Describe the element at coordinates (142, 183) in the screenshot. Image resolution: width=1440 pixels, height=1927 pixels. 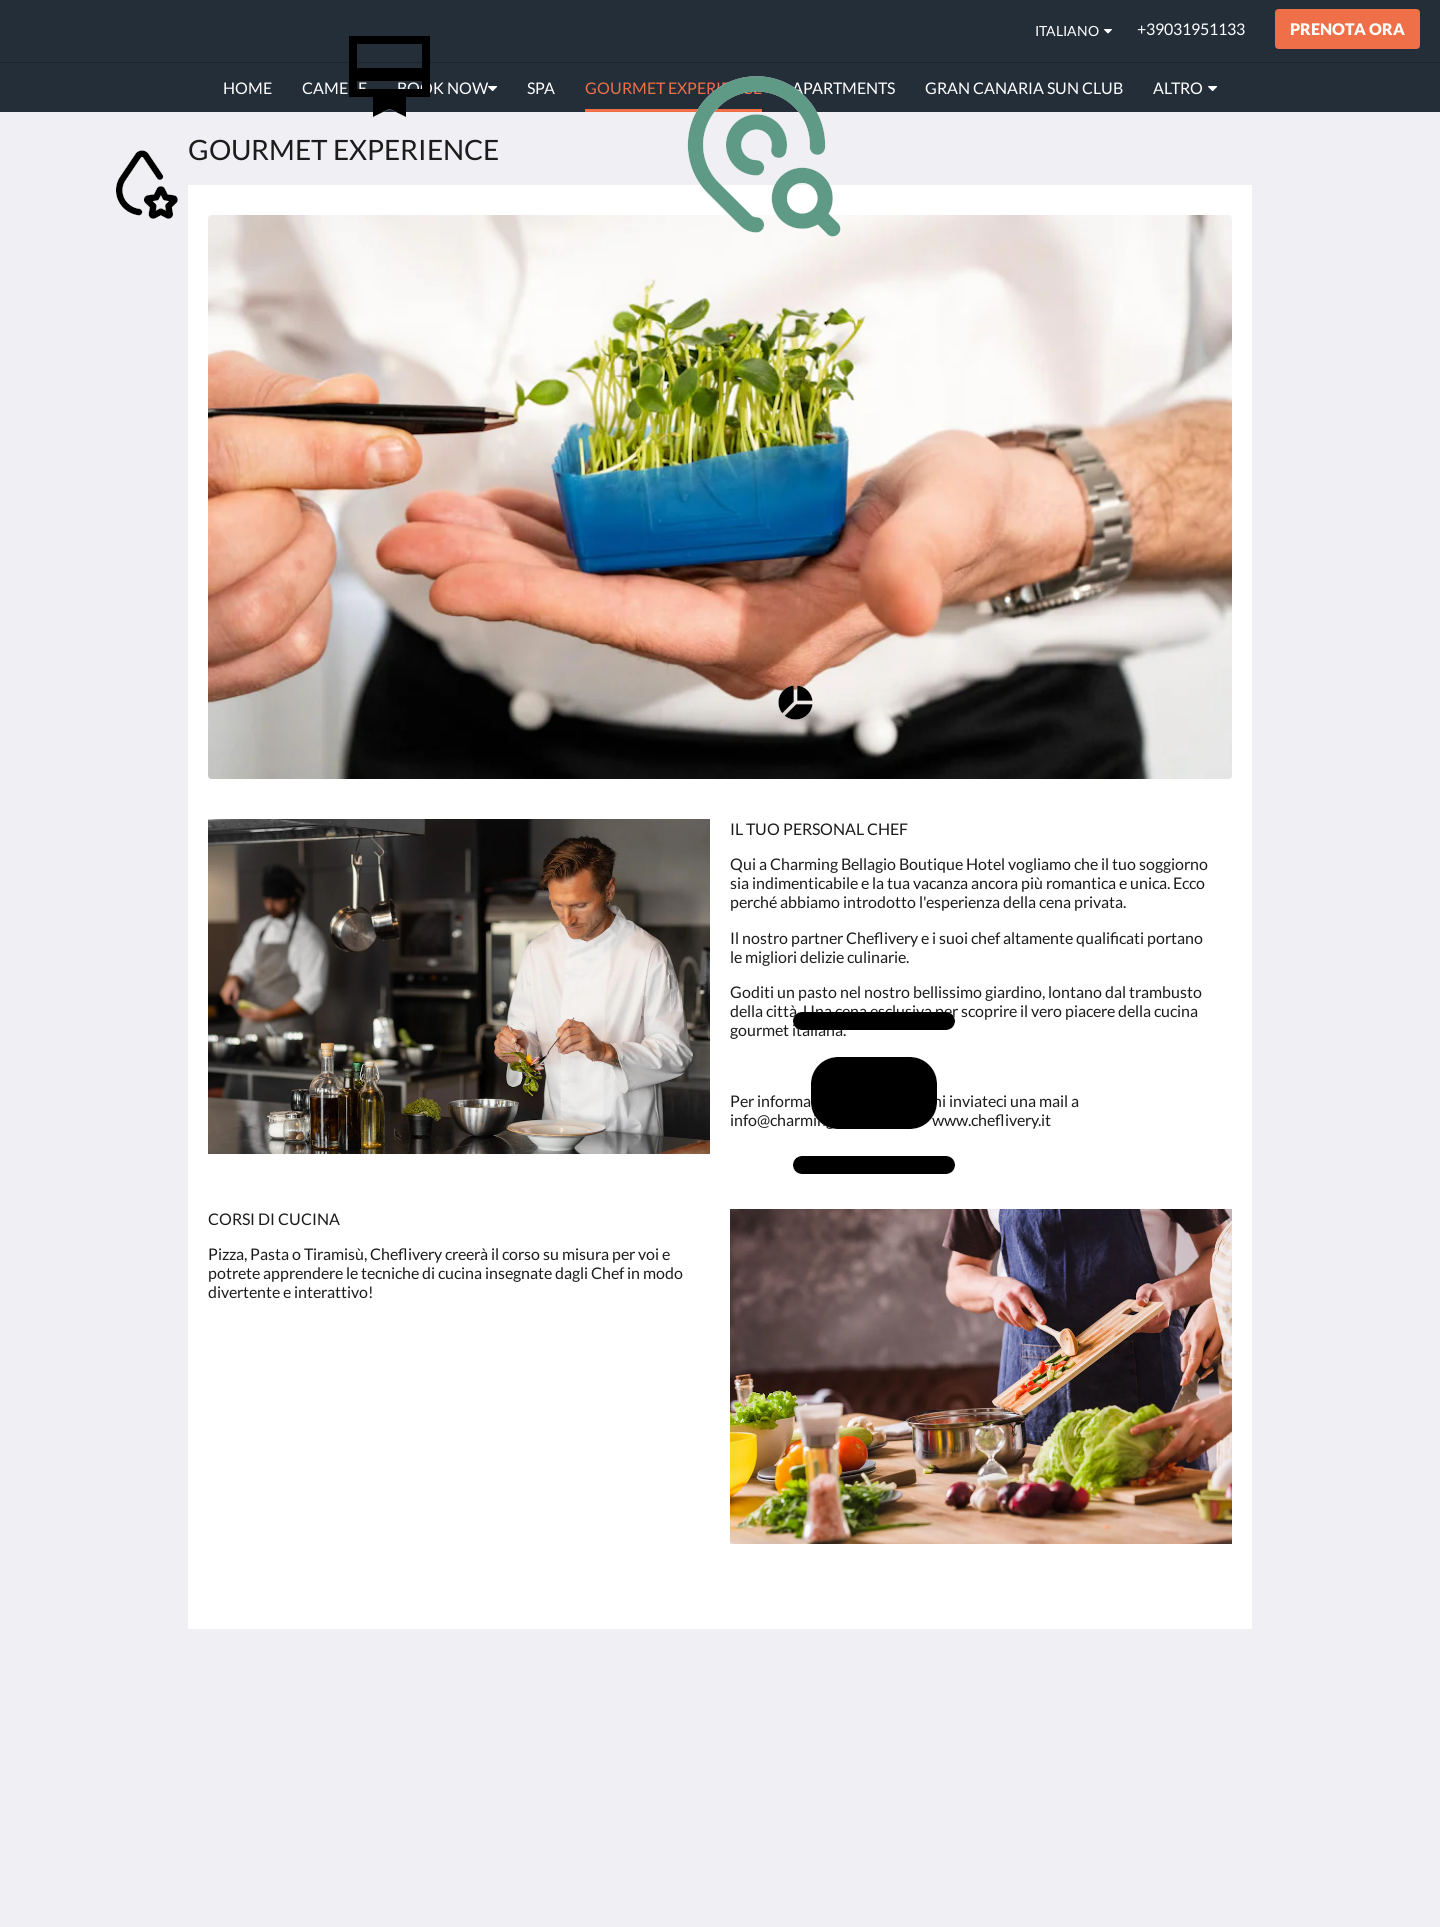
I see `mark a water or hydration entry as favorite` at that location.